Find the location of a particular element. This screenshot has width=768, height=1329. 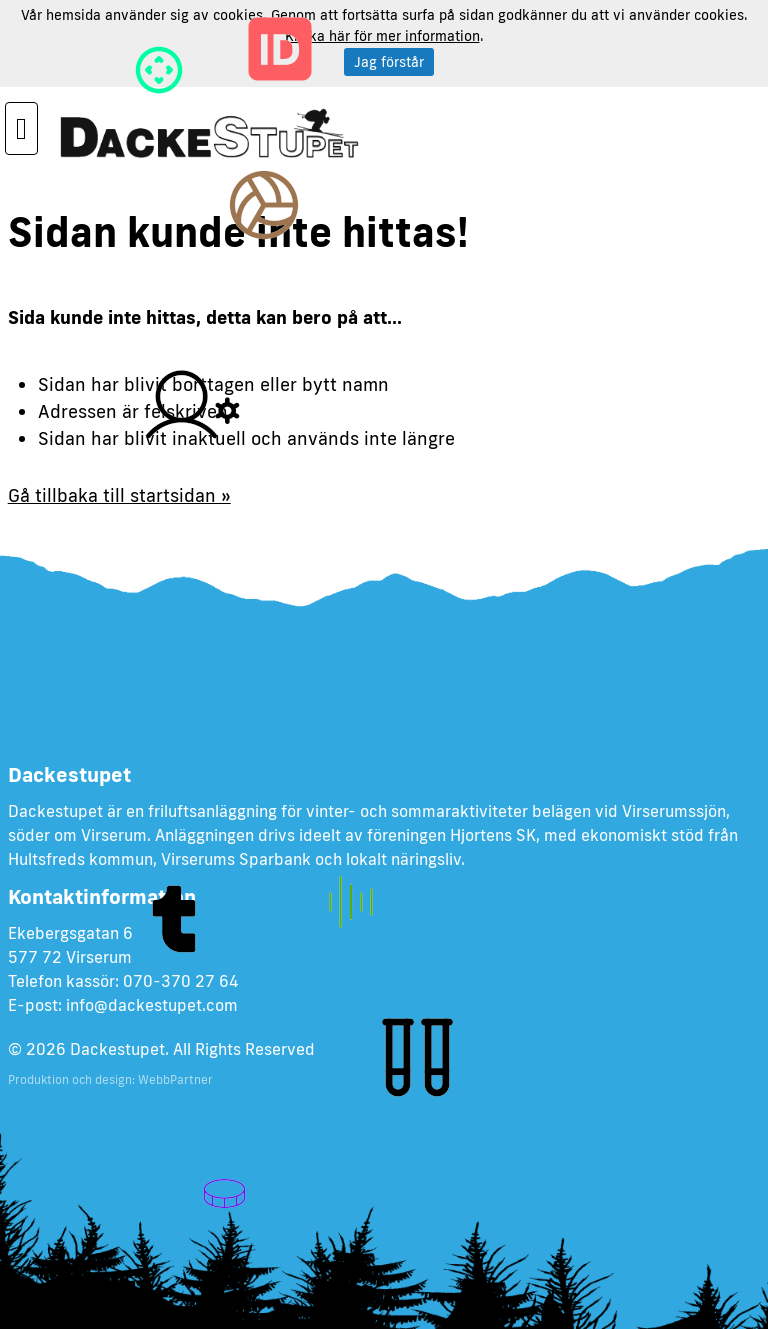

access lab results or diagnostics is located at coordinates (417, 1057).